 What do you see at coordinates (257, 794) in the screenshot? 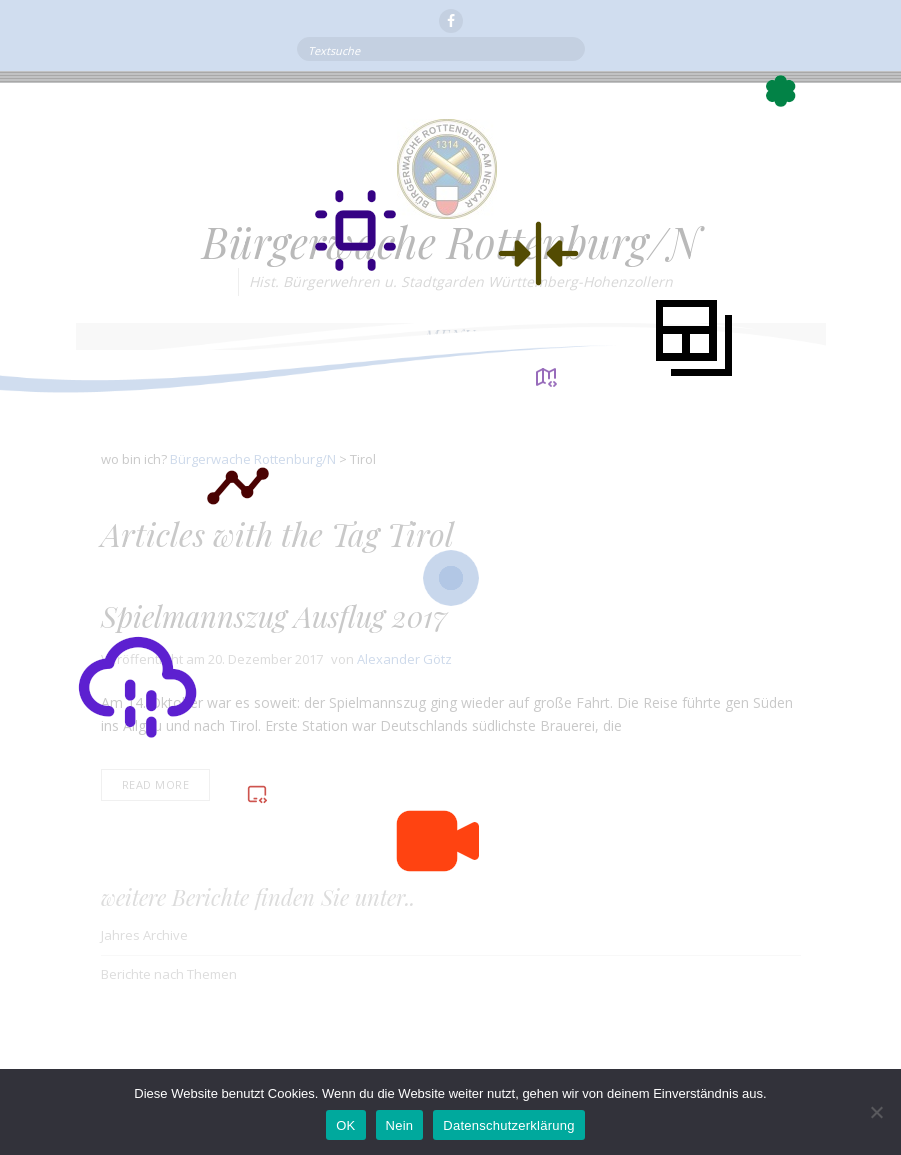
I see `open code editor on tablet device` at bounding box center [257, 794].